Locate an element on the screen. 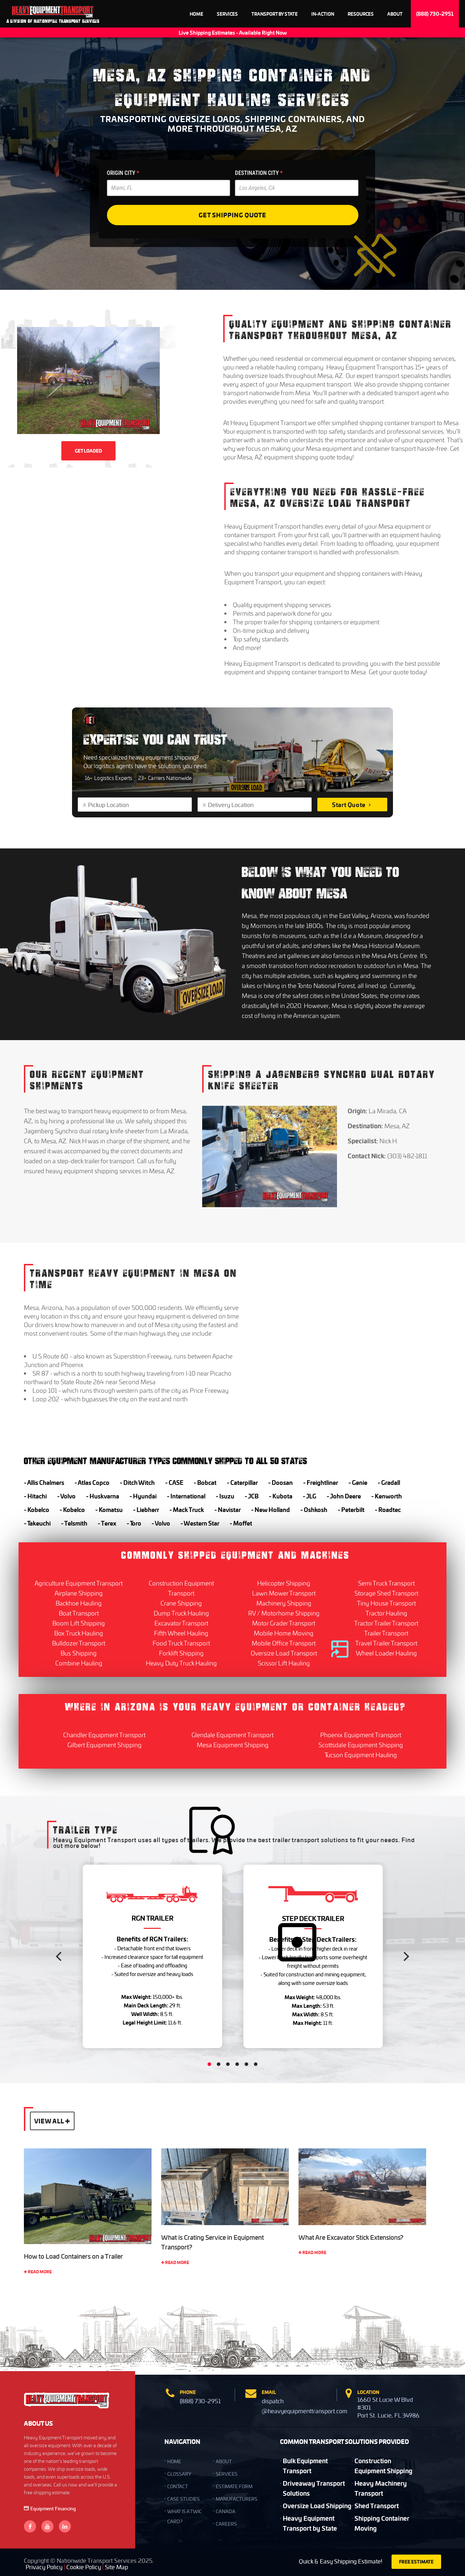  view certified or verified document is located at coordinates (210, 1830).